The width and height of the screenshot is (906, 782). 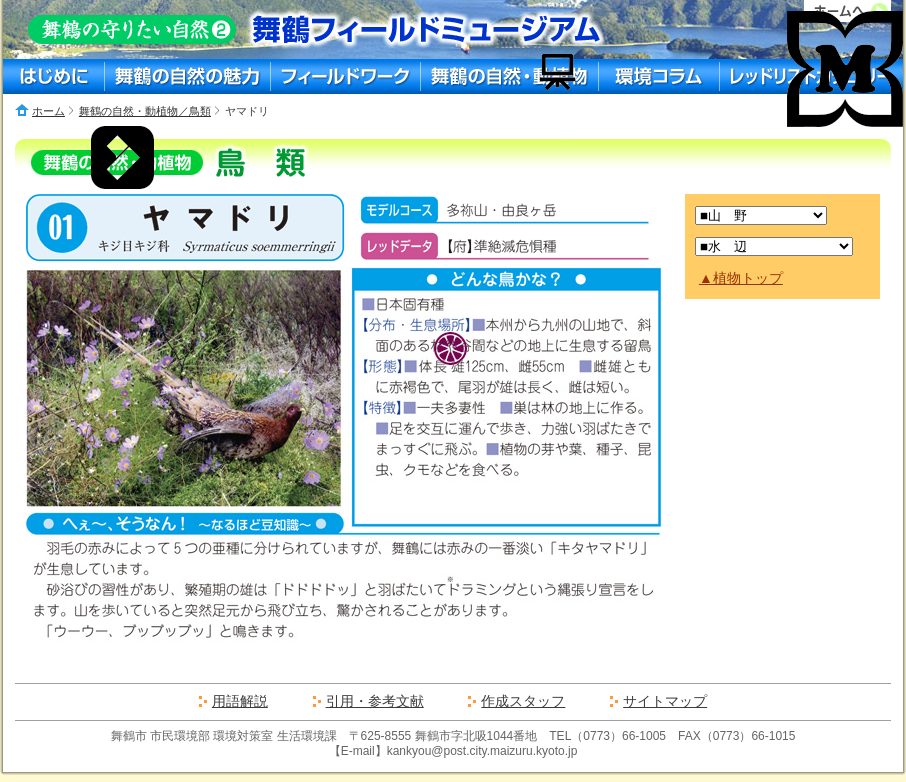 What do you see at coordinates (450, 348) in the screenshot?
I see `juce audio framework logo` at bounding box center [450, 348].